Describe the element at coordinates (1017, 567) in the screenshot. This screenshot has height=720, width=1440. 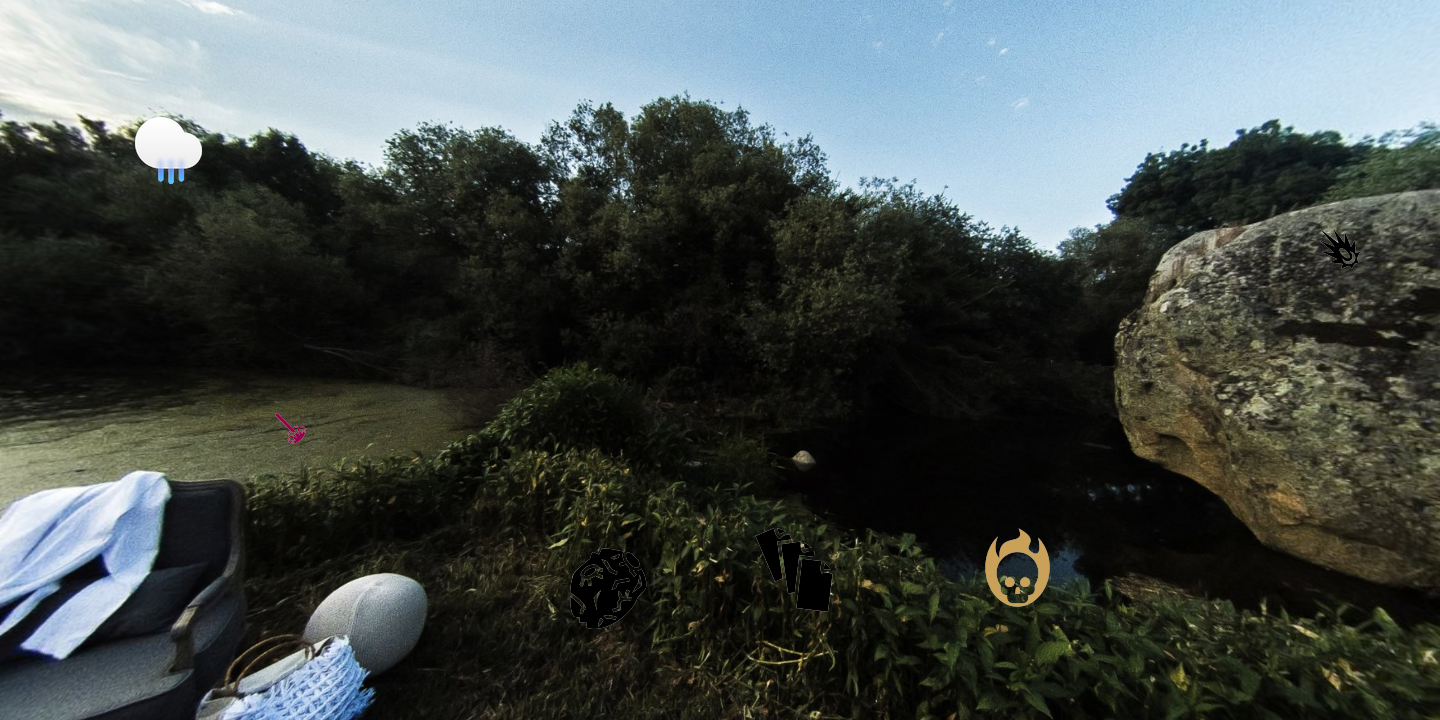
I see `indicates danger or hazard warning in game` at that location.